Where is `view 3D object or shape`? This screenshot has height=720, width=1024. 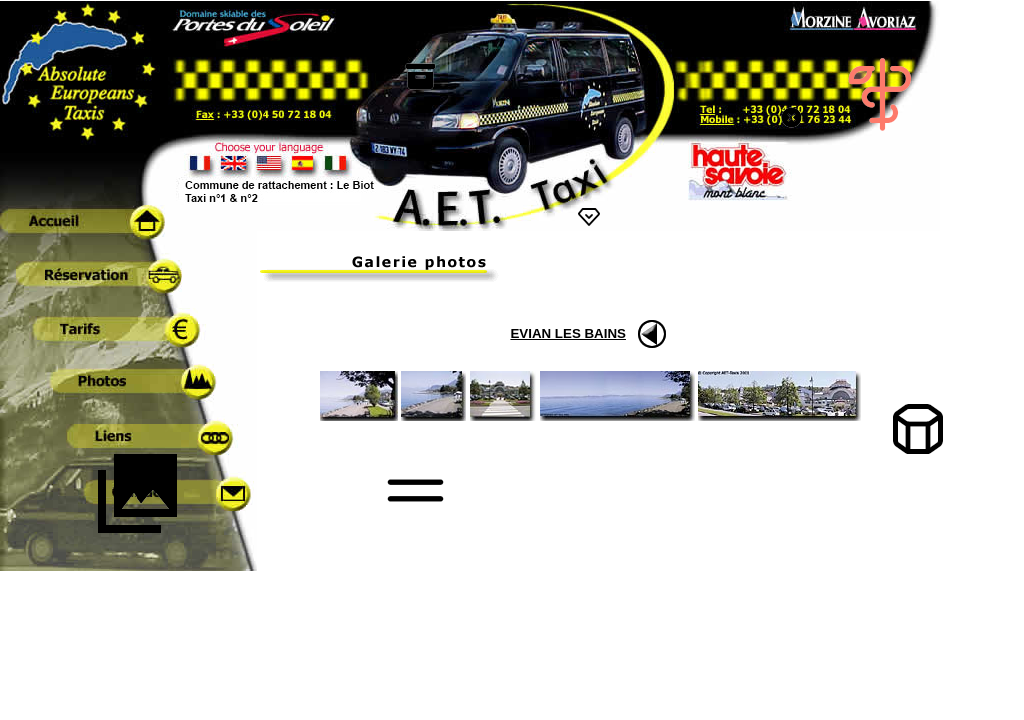
view 3D object or shape is located at coordinates (918, 429).